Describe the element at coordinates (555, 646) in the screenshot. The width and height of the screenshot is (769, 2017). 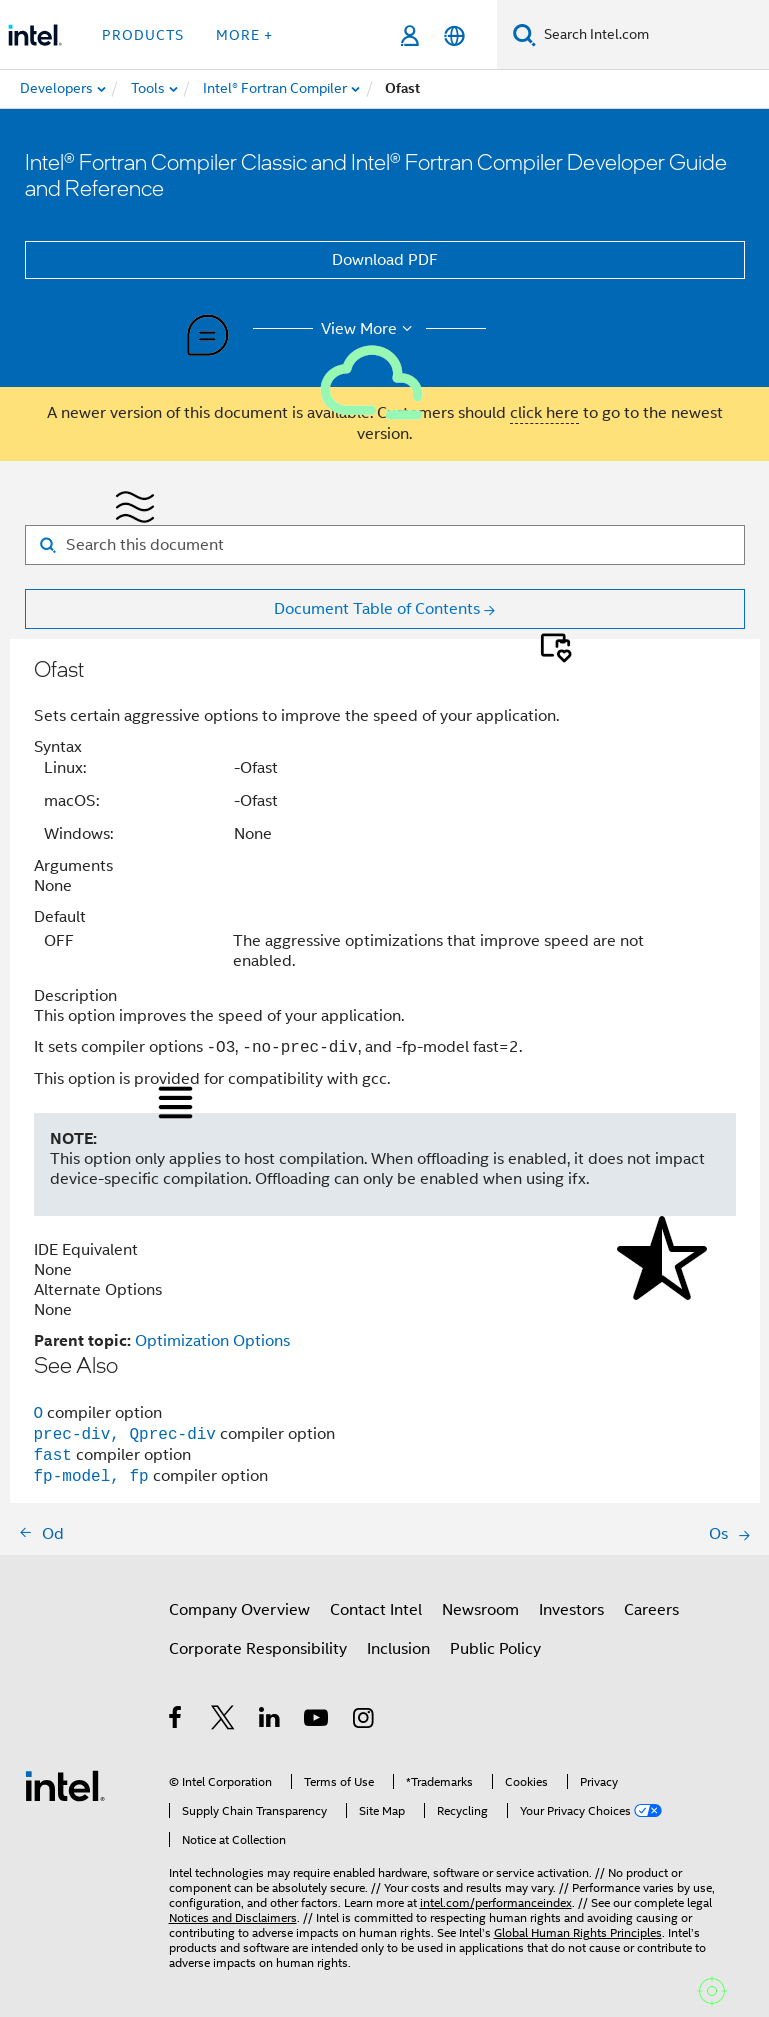
I see `favorite or like a connected device` at that location.